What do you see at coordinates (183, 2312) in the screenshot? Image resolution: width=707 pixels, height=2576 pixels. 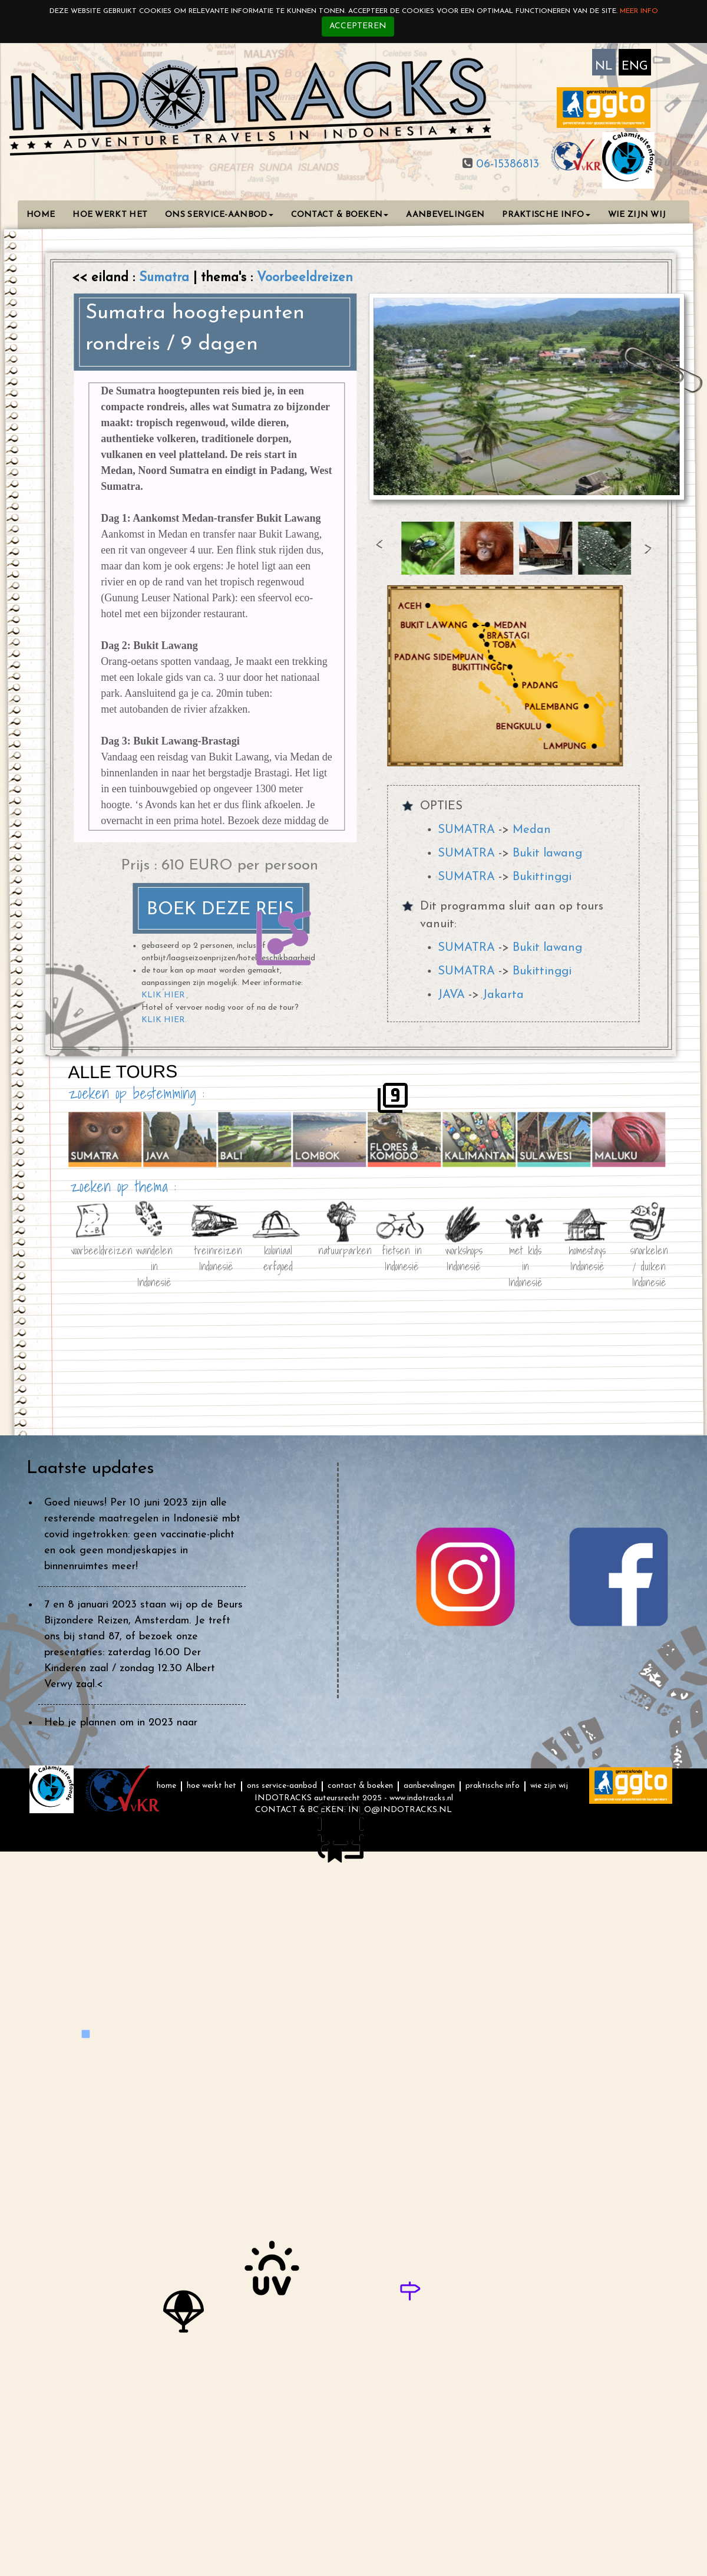 I see `access emergency or backup features` at bounding box center [183, 2312].